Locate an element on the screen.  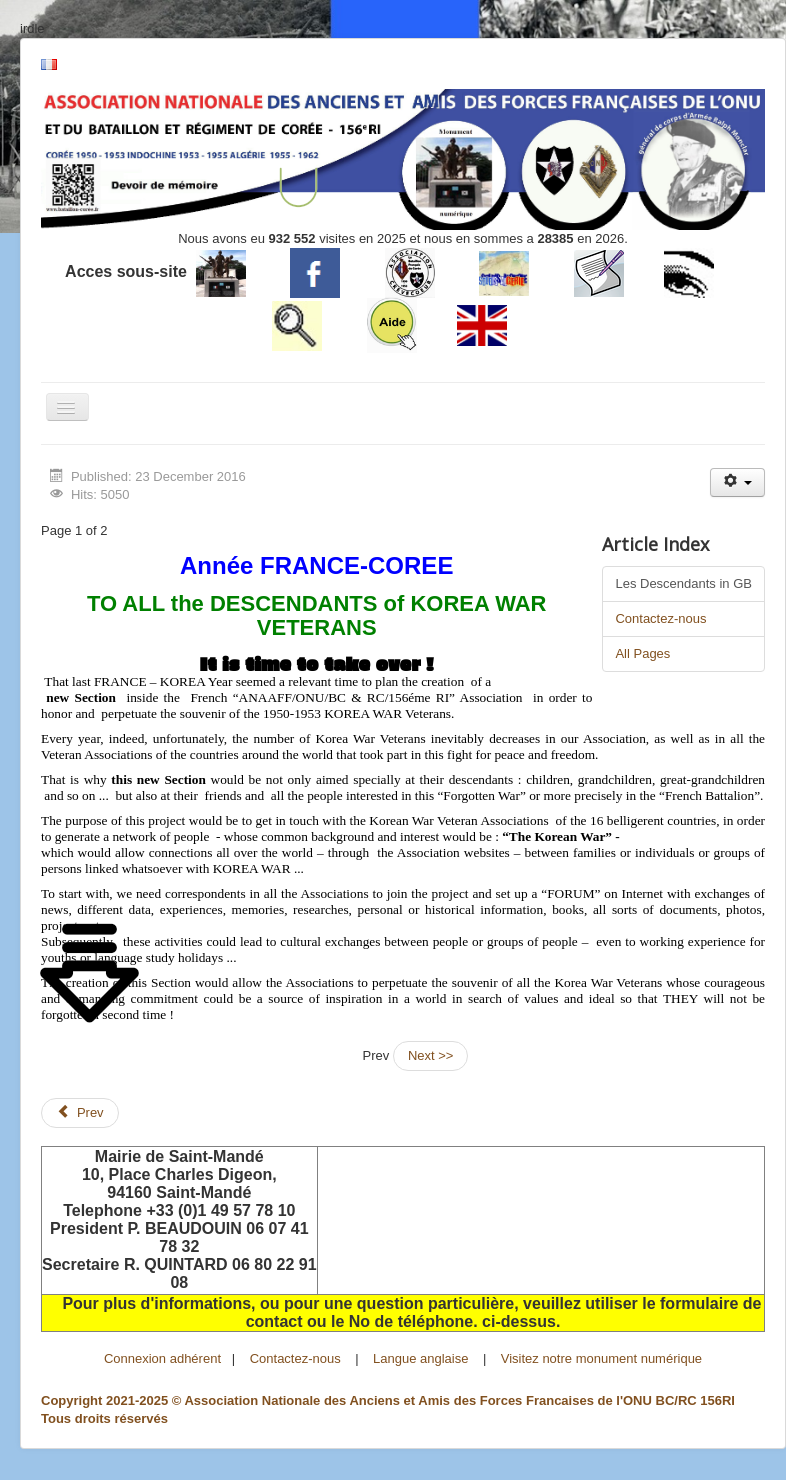
perform a union operation on selected shapes is located at coordinates (298, 184).